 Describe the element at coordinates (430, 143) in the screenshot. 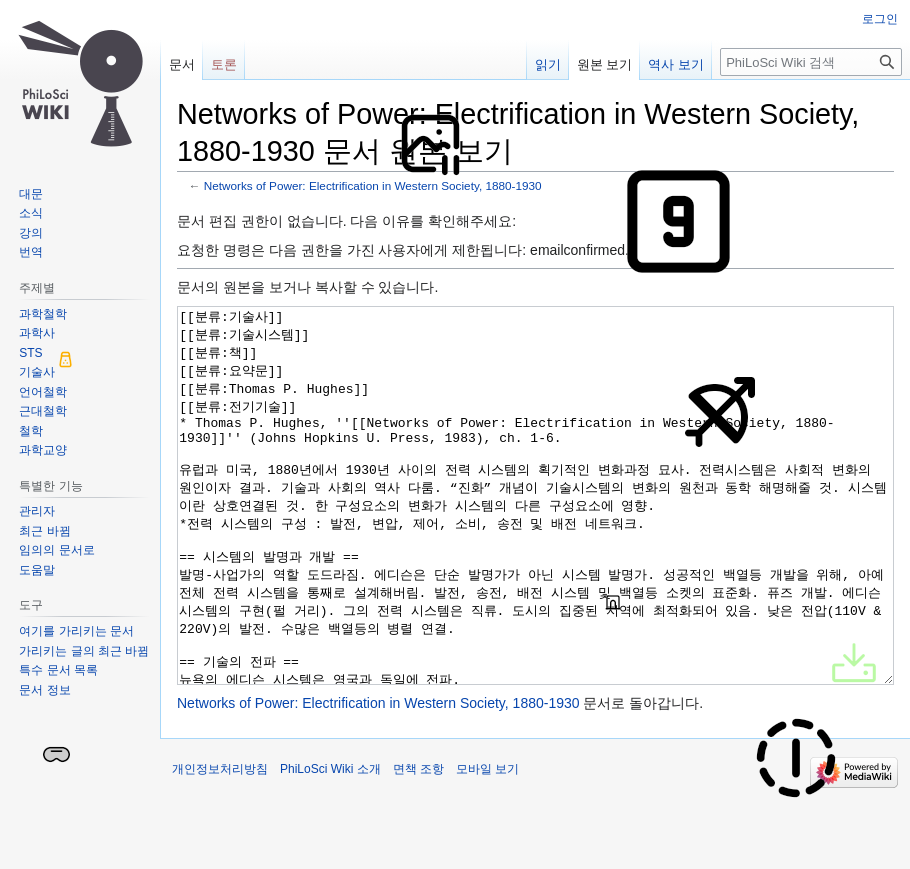

I see `pause photo slideshow or gallery playback` at that location.